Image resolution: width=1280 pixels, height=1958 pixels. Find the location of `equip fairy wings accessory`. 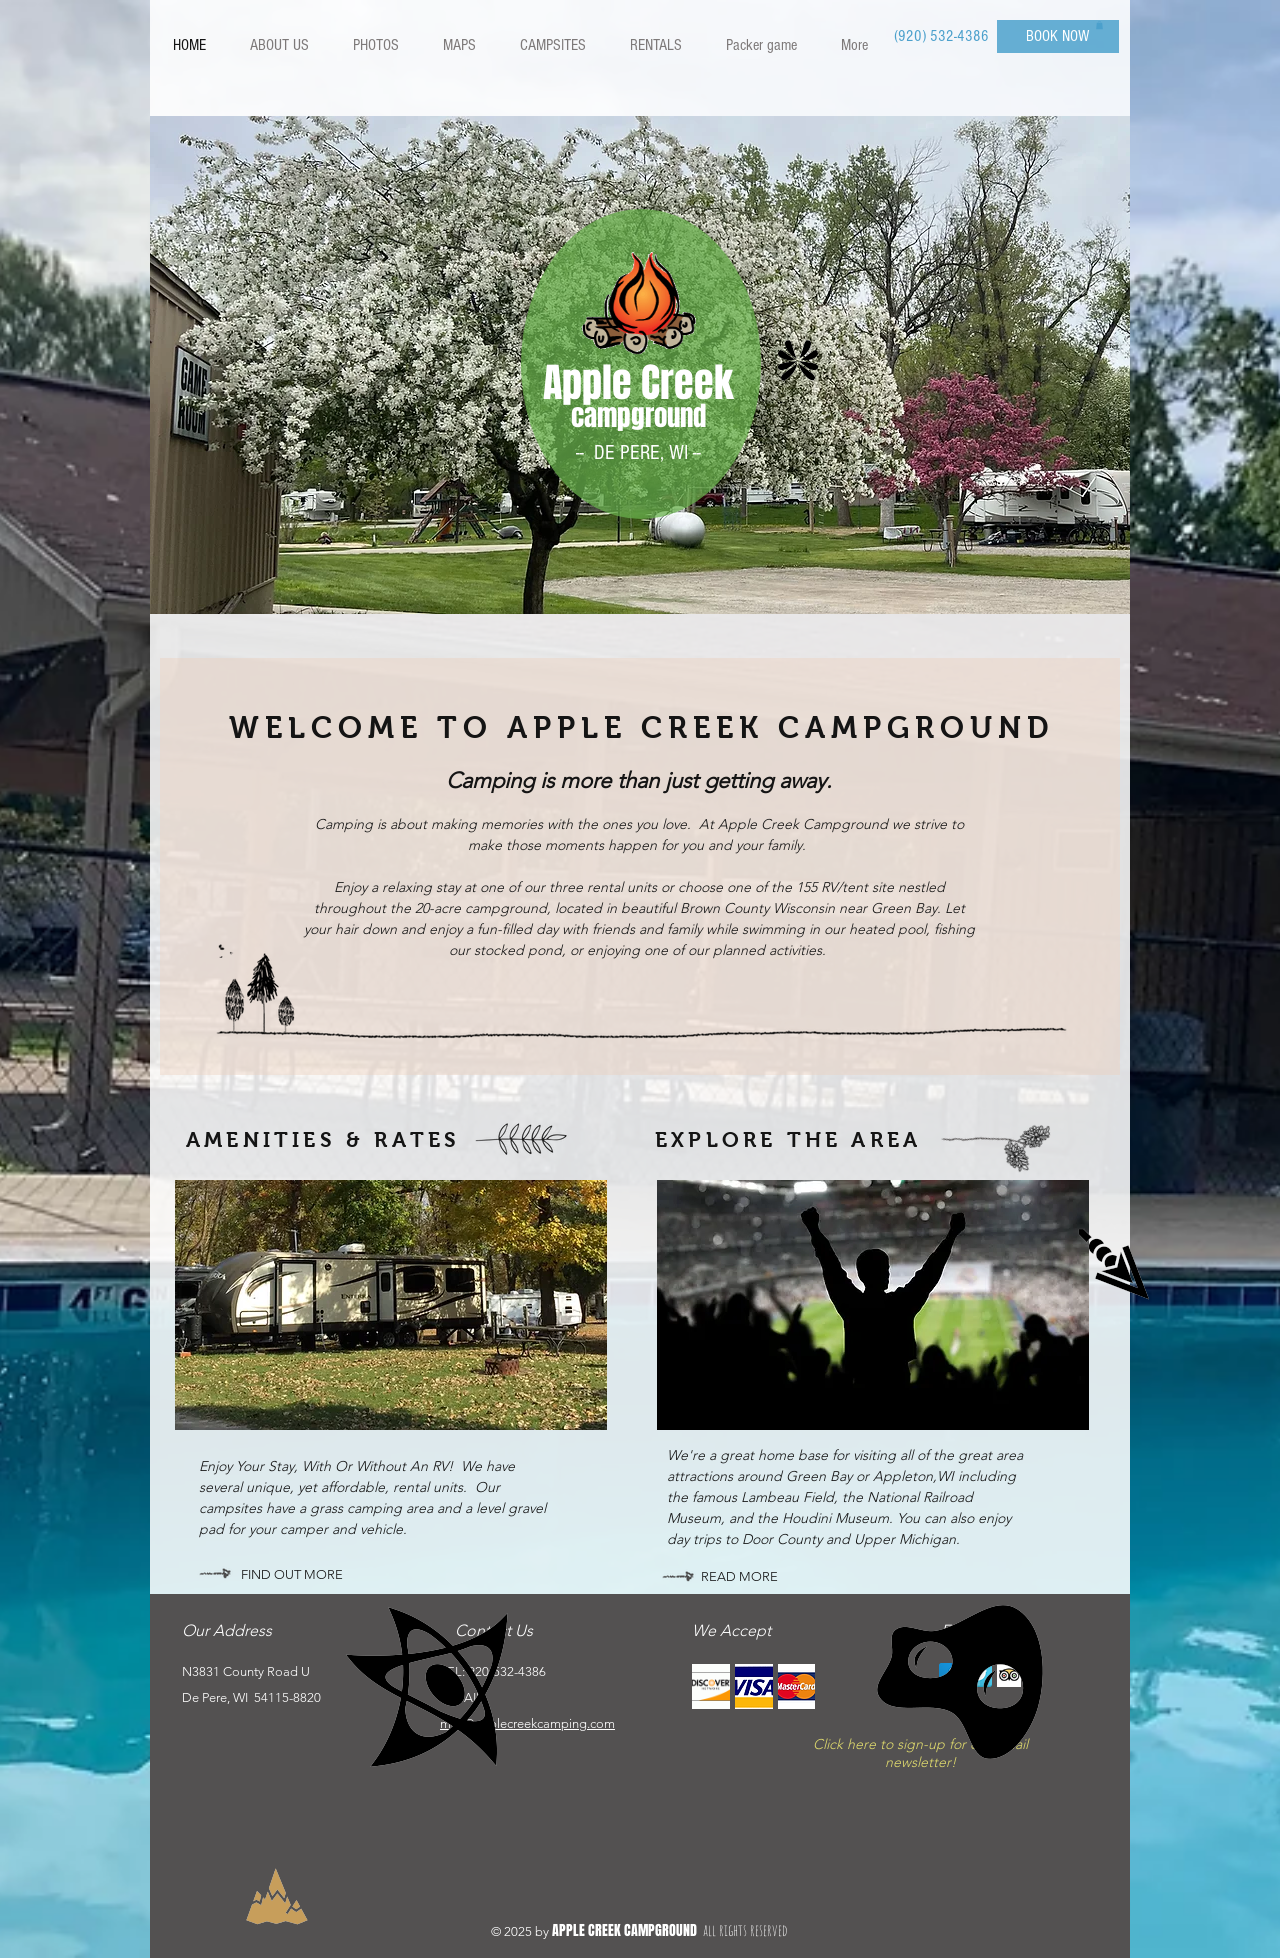

equip fairy wings accessory is located at coordinates (798, 360).